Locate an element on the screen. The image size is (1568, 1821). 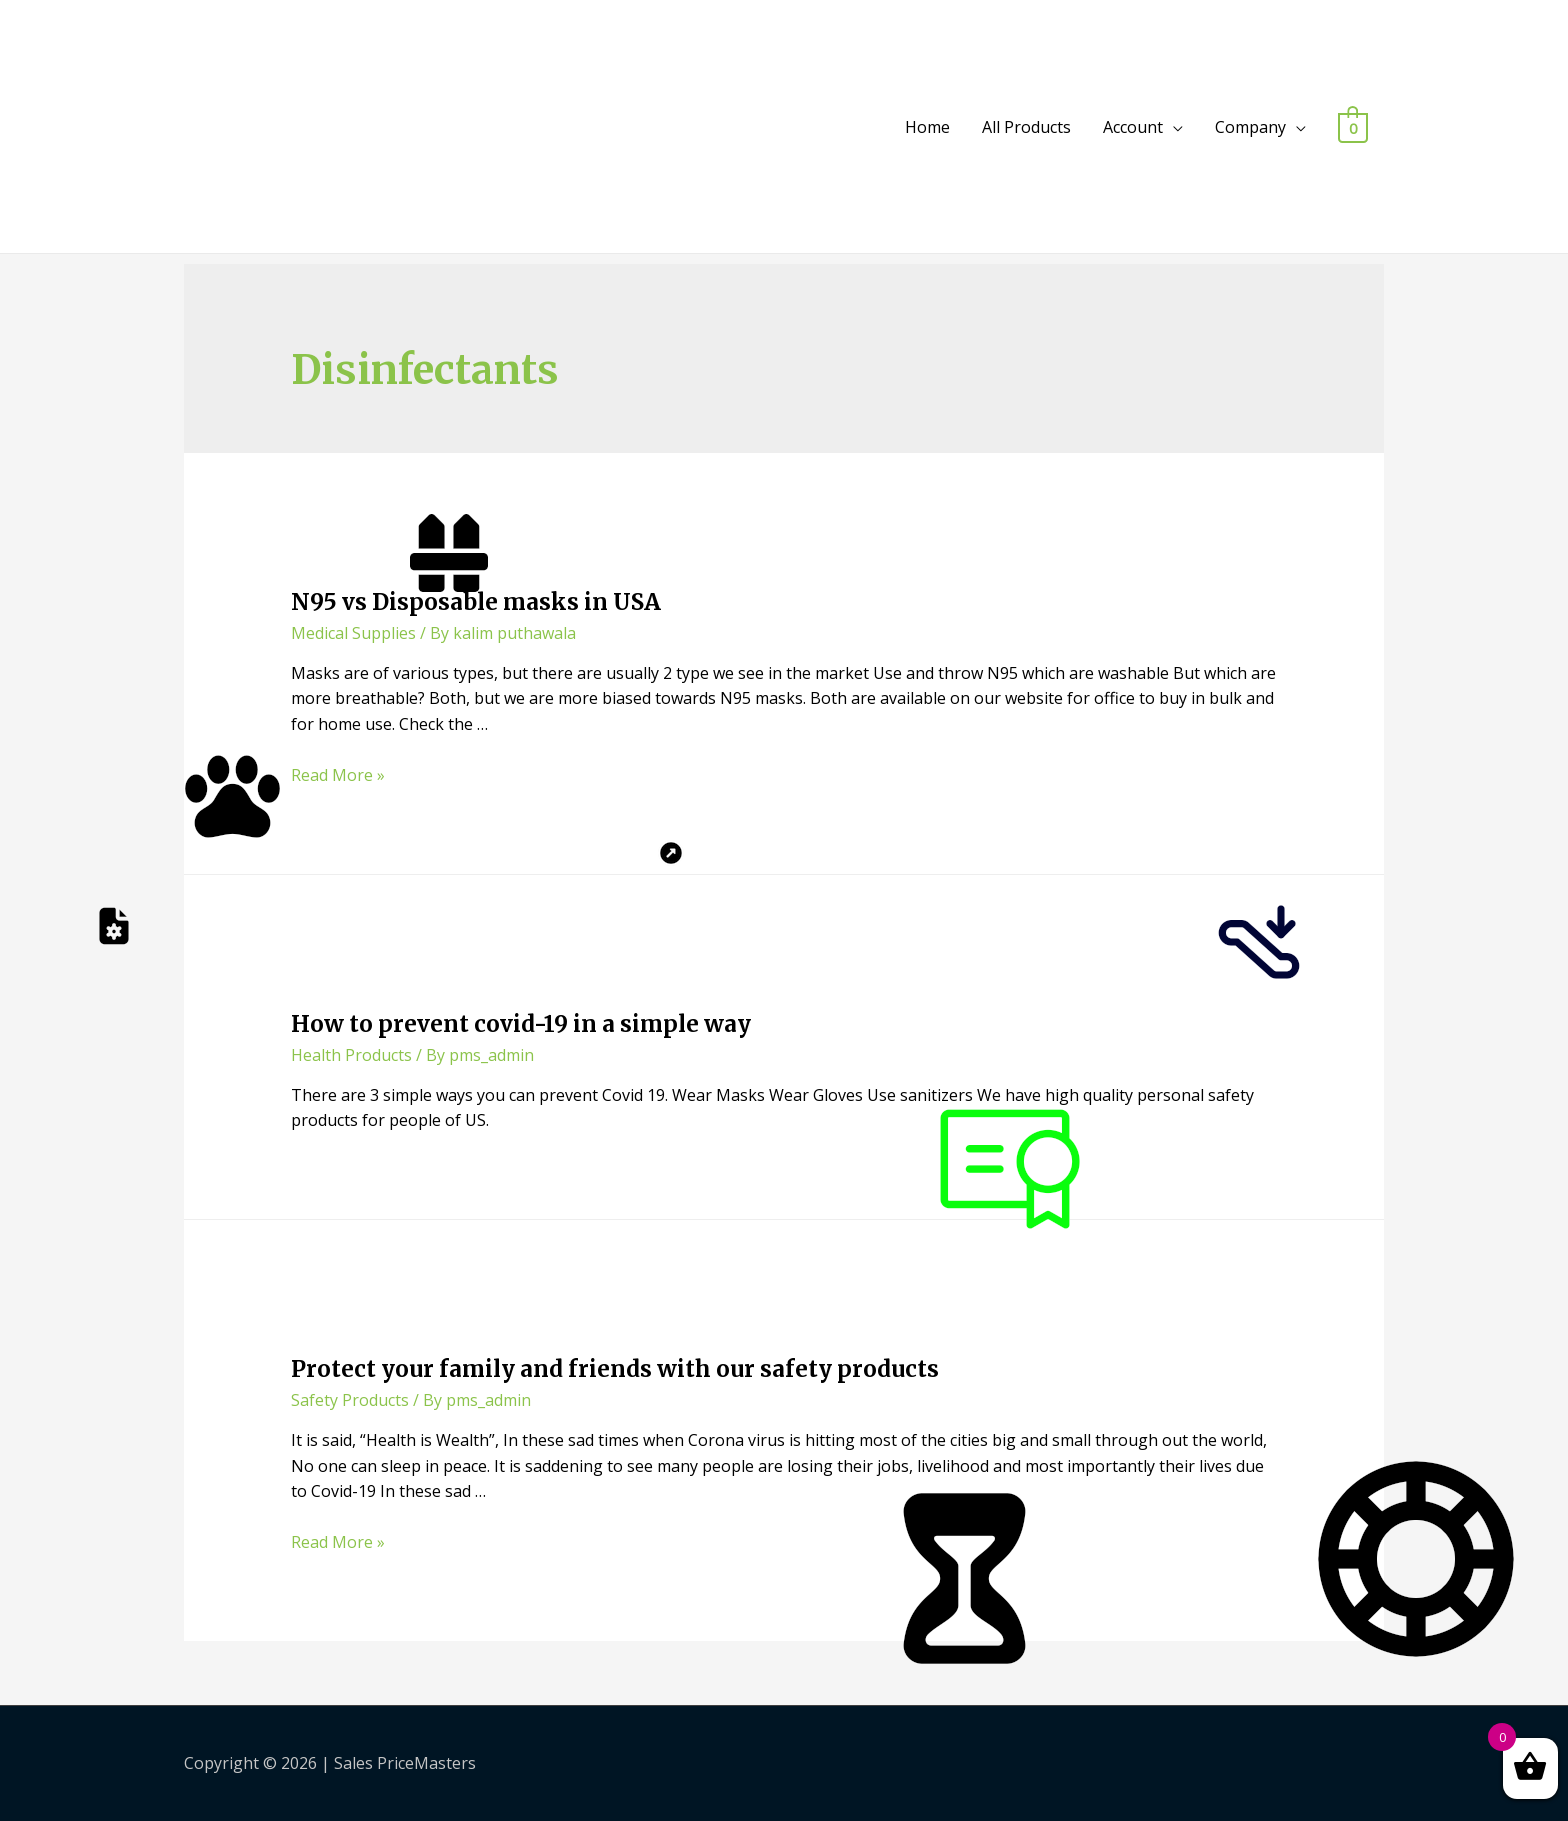
set boundary or perimeter limits is located at coordinates (449, 553).